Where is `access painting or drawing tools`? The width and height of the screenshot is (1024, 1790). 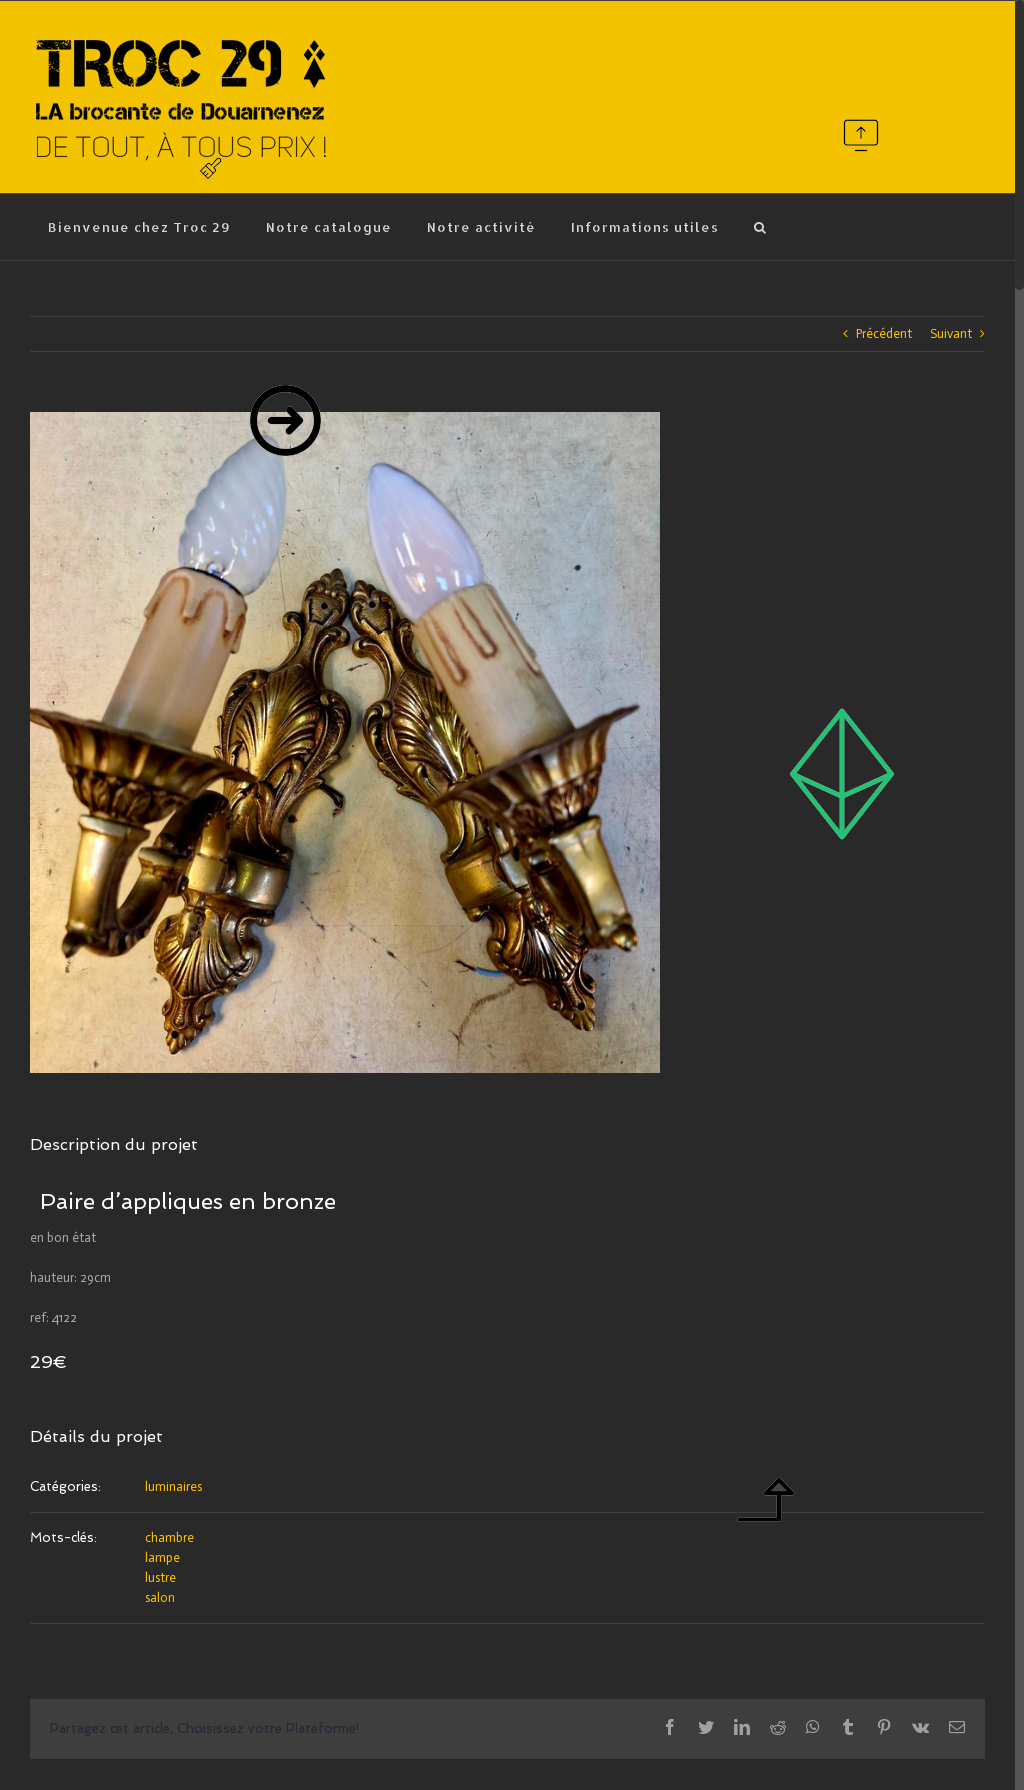 access painting or drawing tools is located at coordinates (211, 168).